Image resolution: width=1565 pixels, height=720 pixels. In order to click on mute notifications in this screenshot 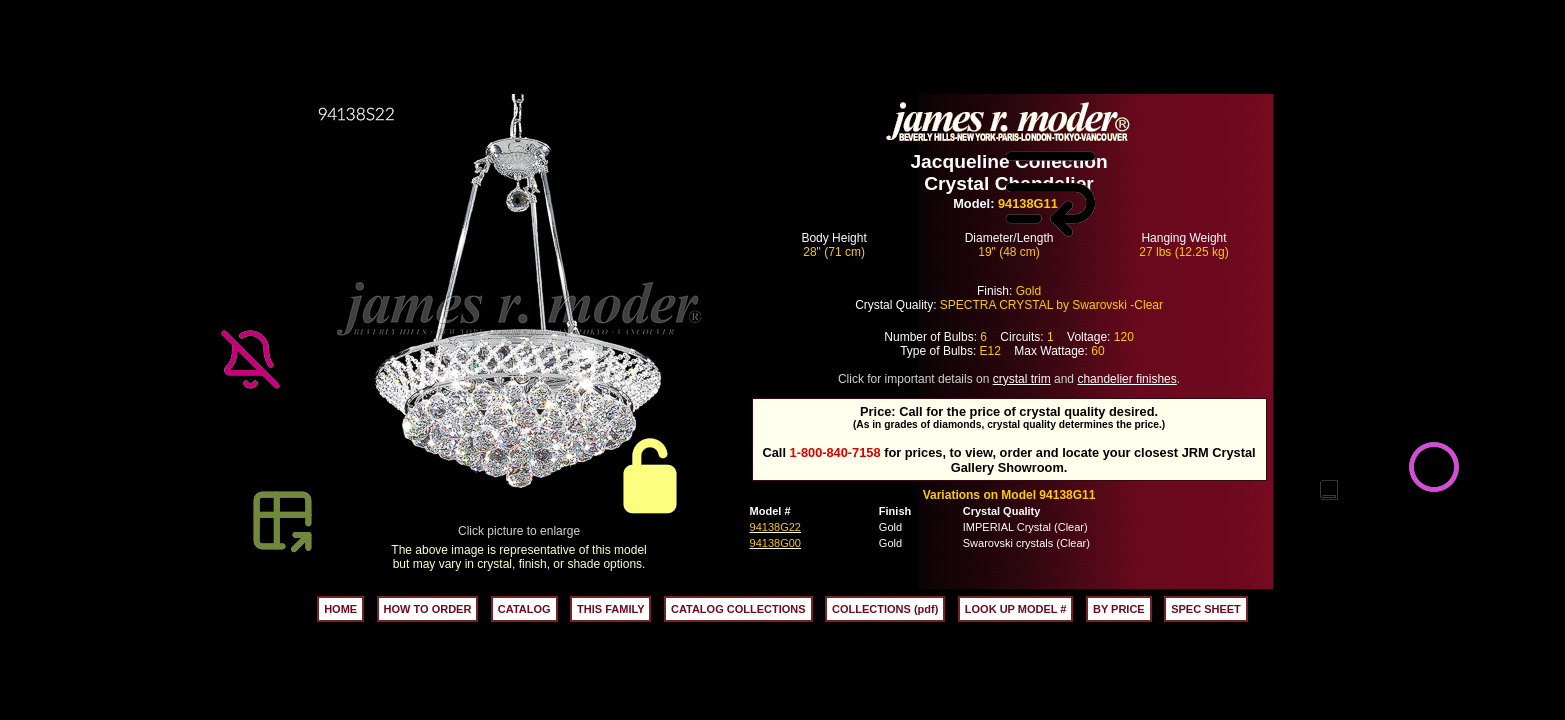, I will do `click(250, 359)`.